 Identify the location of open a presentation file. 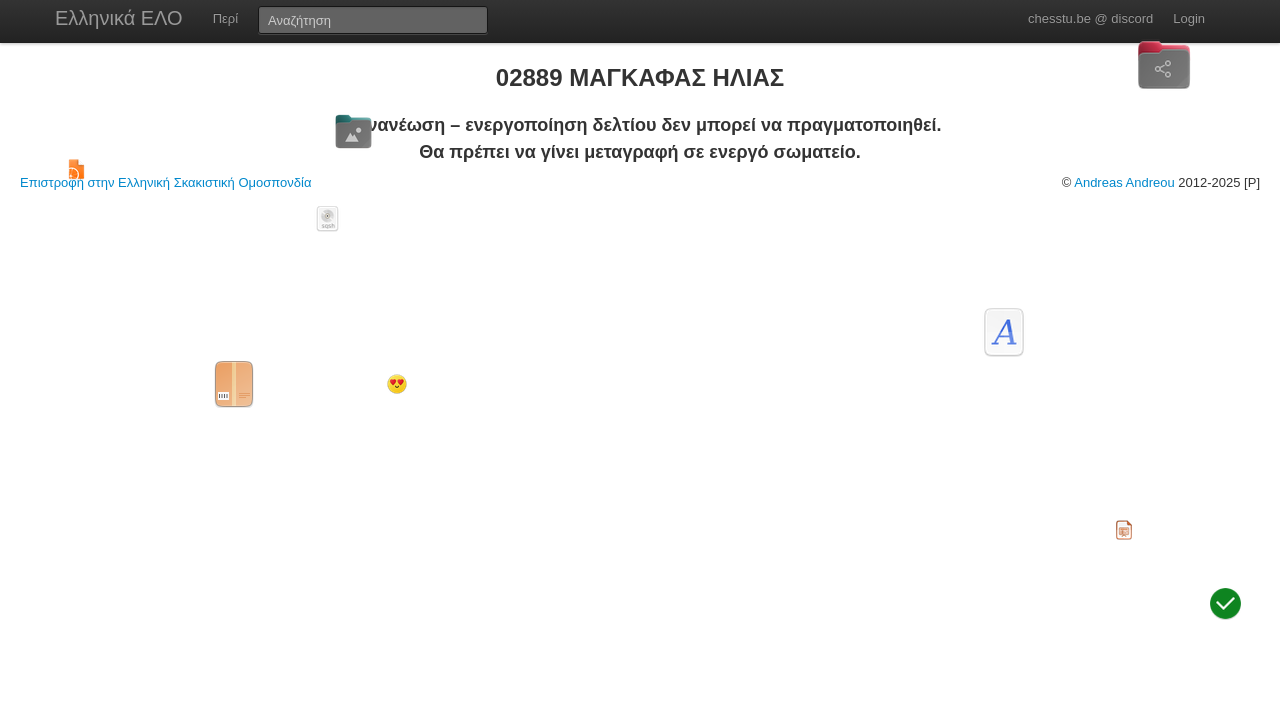
(1124, 530).